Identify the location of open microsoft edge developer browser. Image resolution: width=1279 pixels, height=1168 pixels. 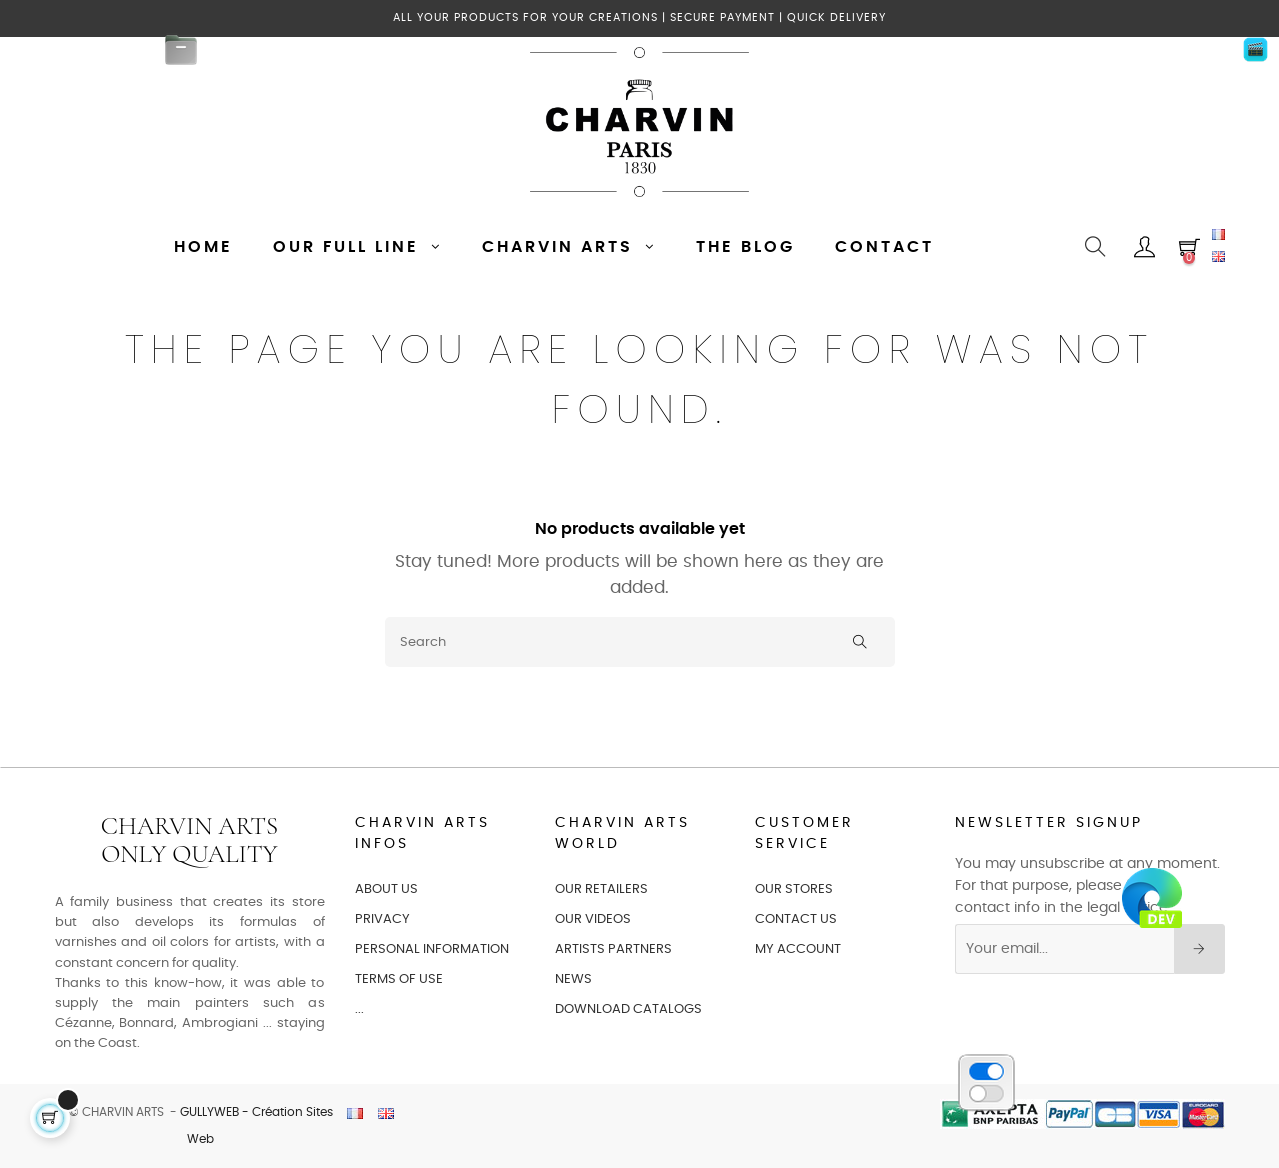
(1152, 898).